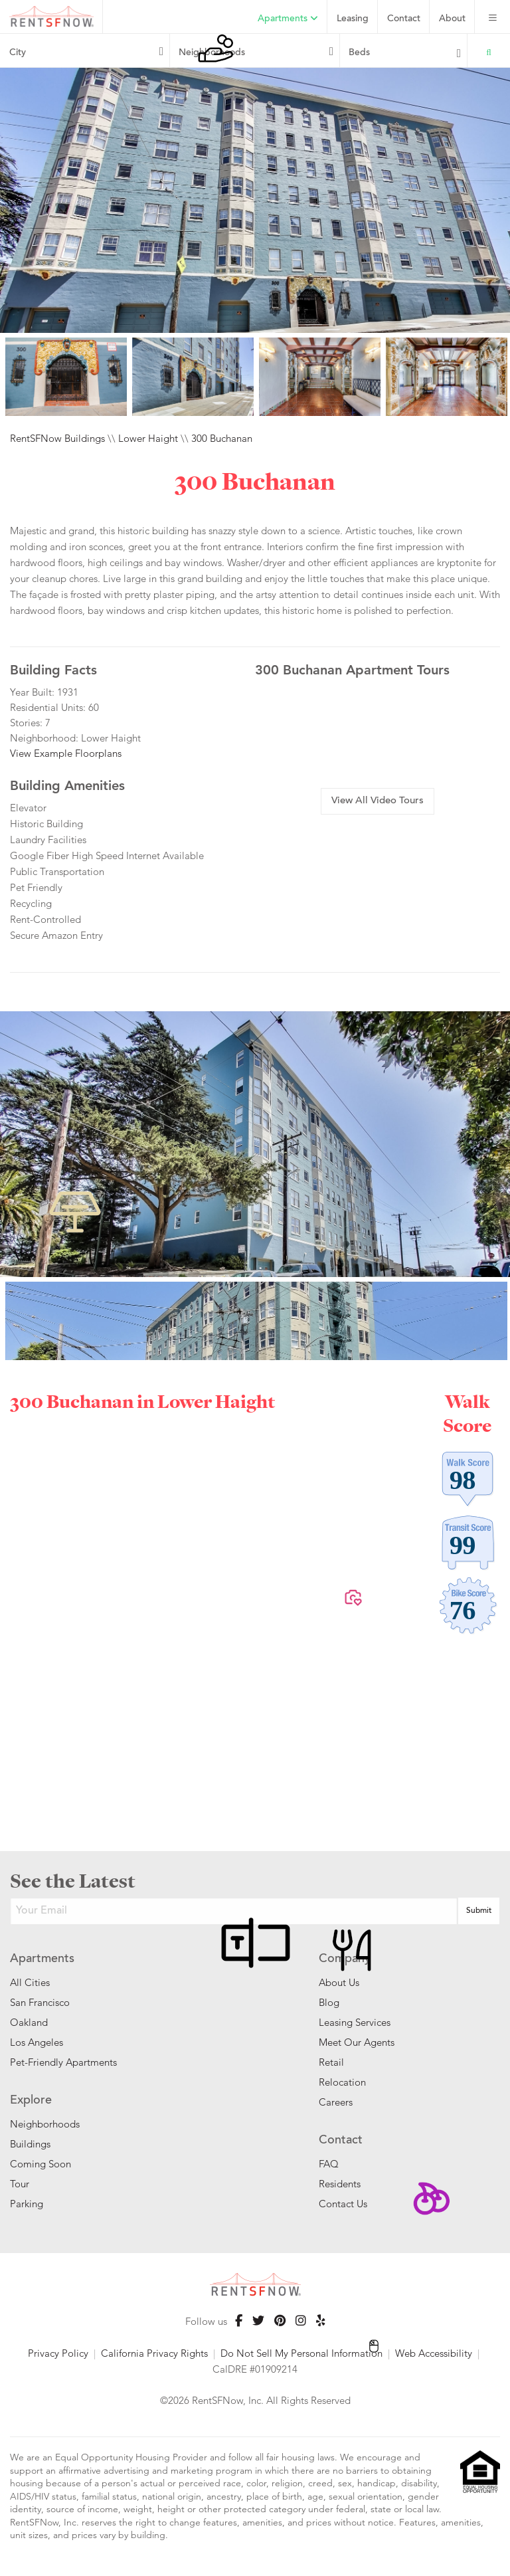  I want to click on access presentation or speaker mode, so click(75, 1212).